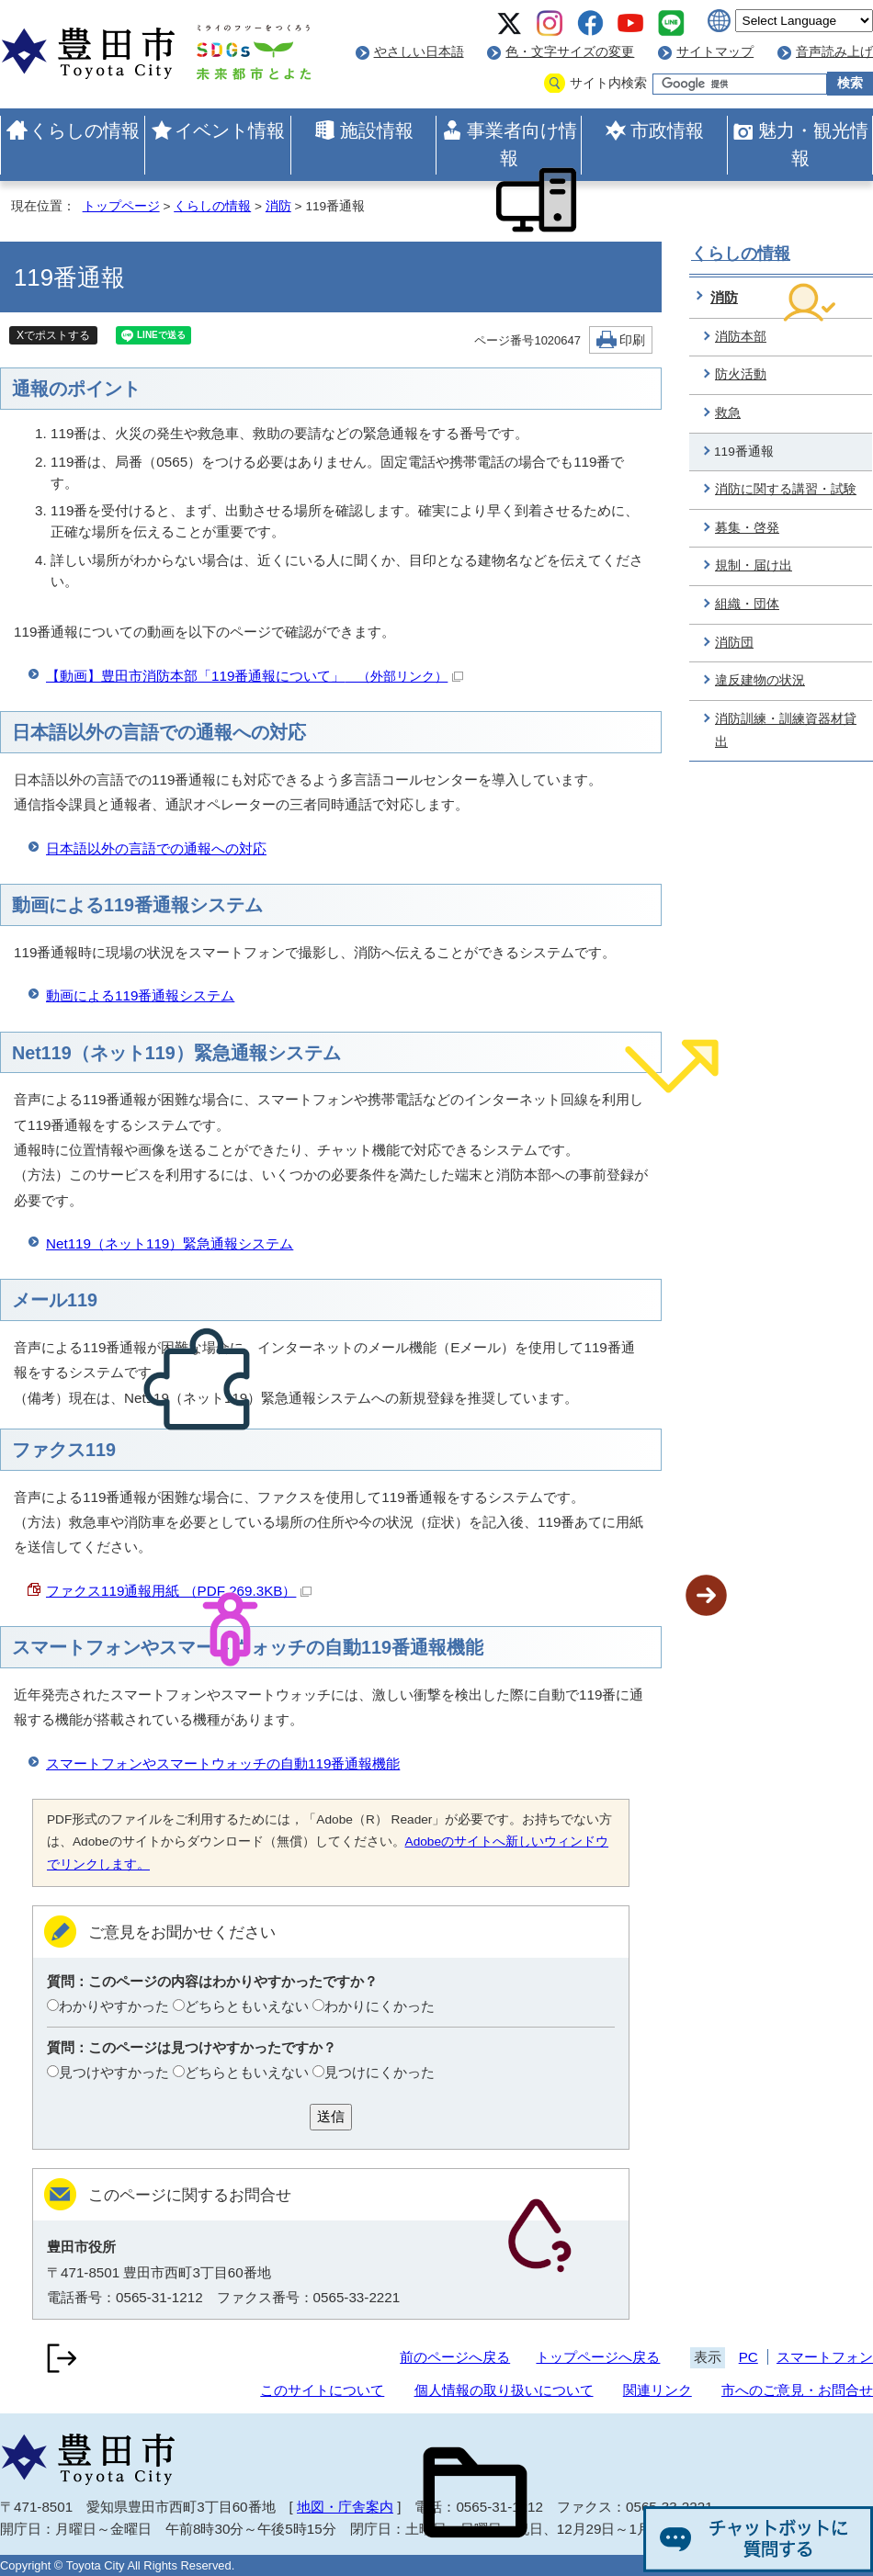 The height and width of the screenshot is (2576, 873). I want to click on select moped or scooter as transportation mode, so click(230, 1629).